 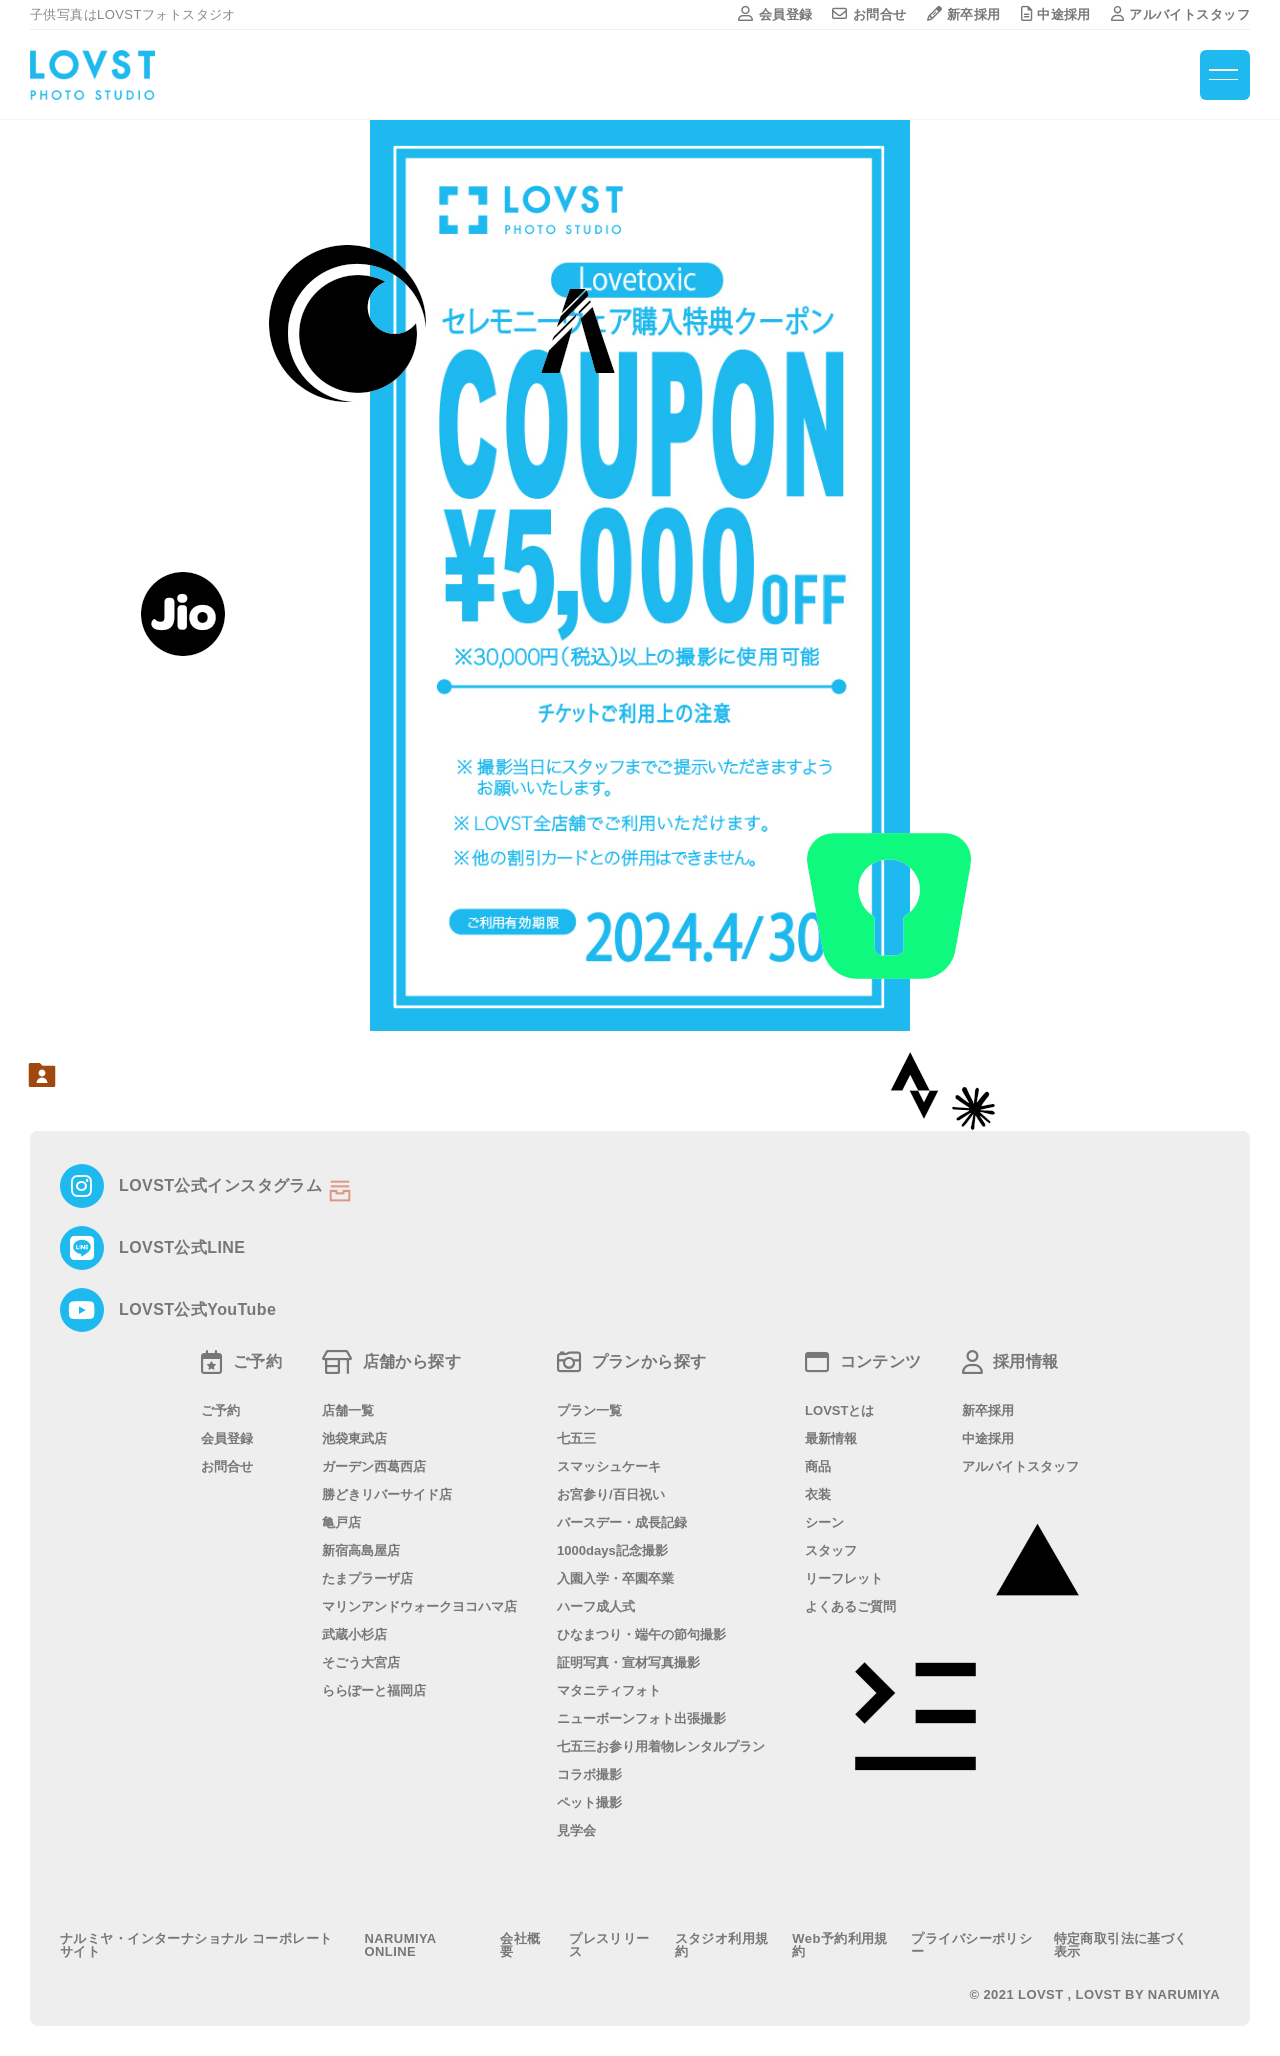 What do you see at coordinates (183, 614) in the screenshot?
I see `jio app or service` at bounding box center [183, 614].